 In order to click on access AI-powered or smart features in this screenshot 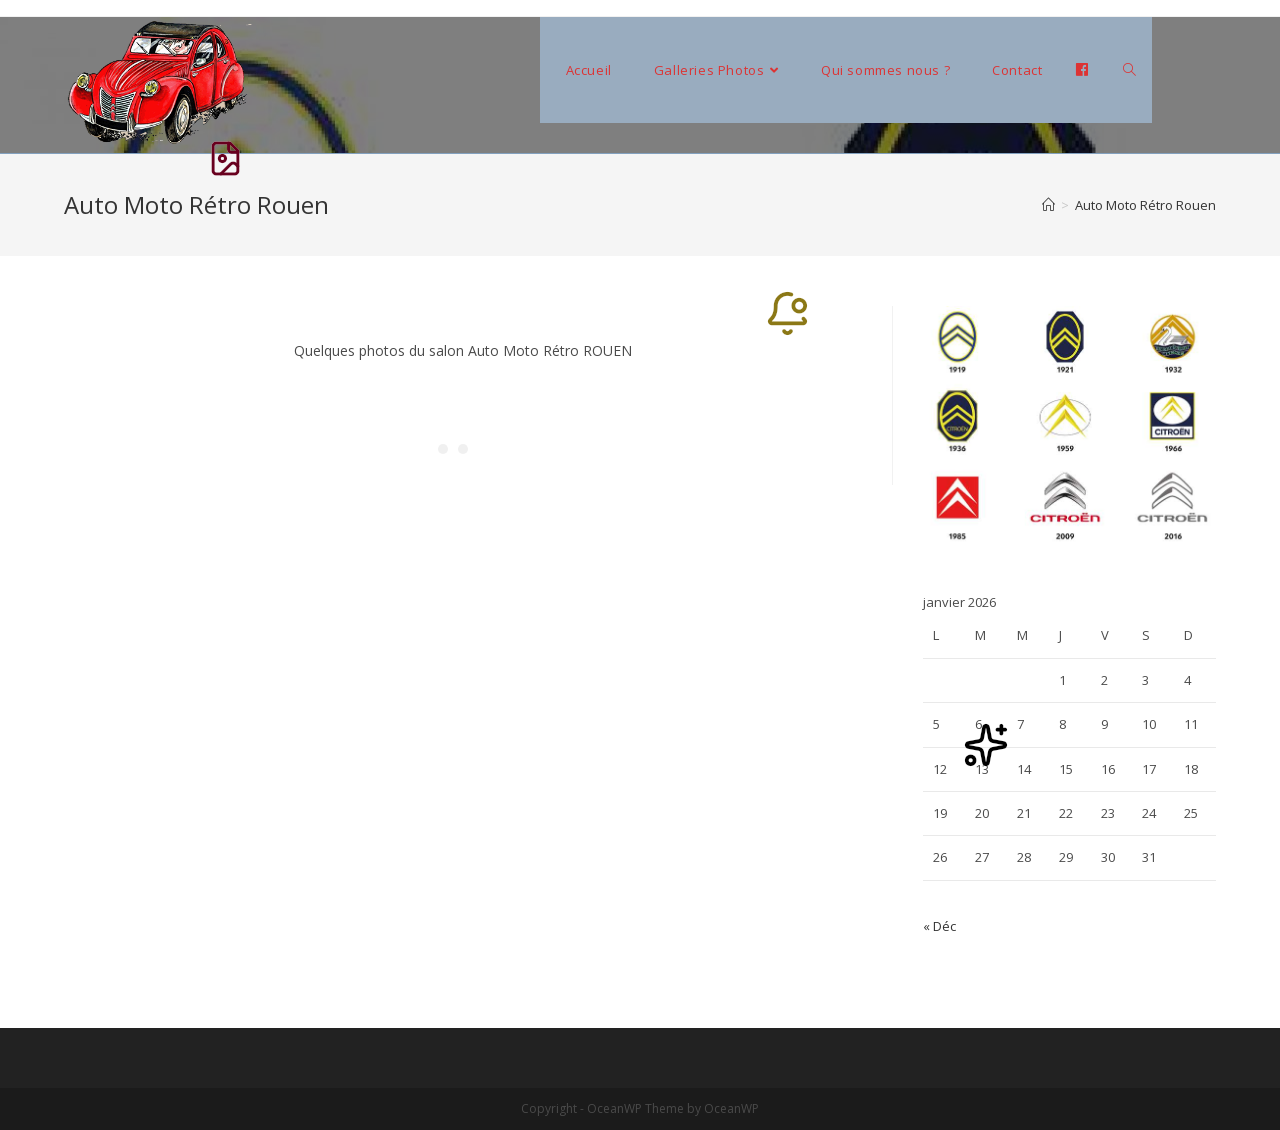, I will do `click(986, 745)`.